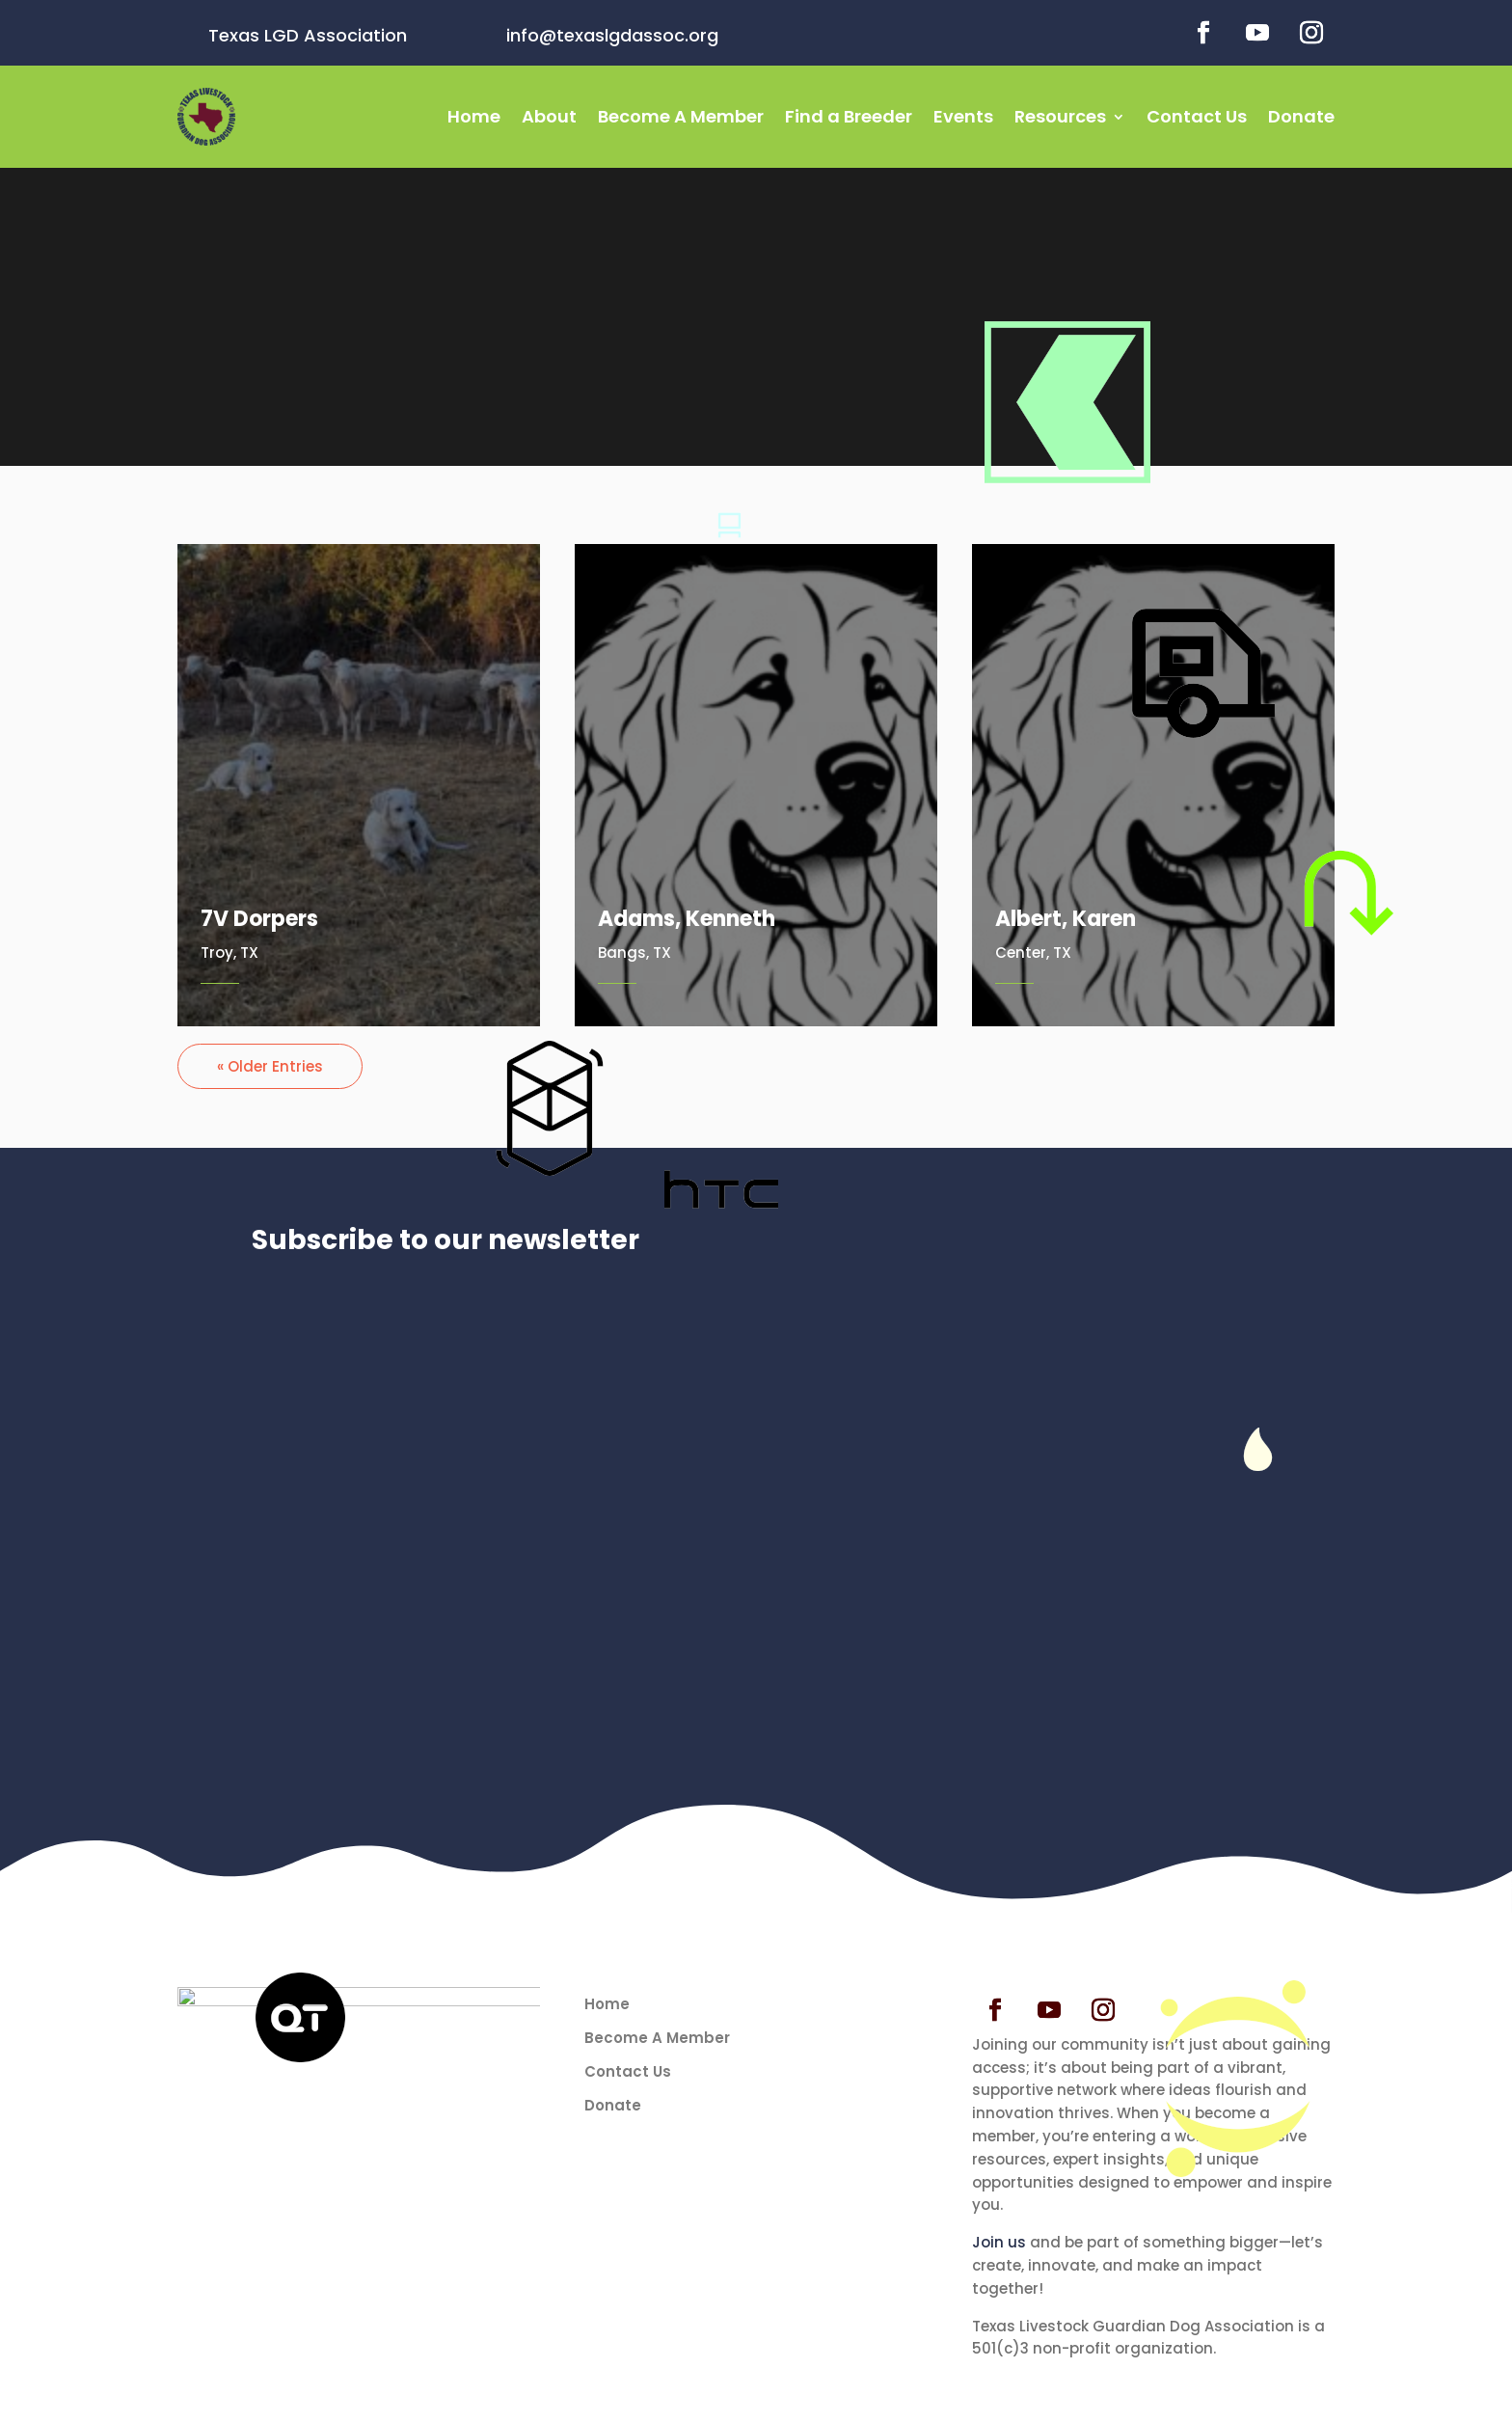 The image size is (1512, 2423). What do you see at coordinates (1344, 890) in the screenshot?
I see `go back to the previous screen or step` at bounding box center [1344, 890].